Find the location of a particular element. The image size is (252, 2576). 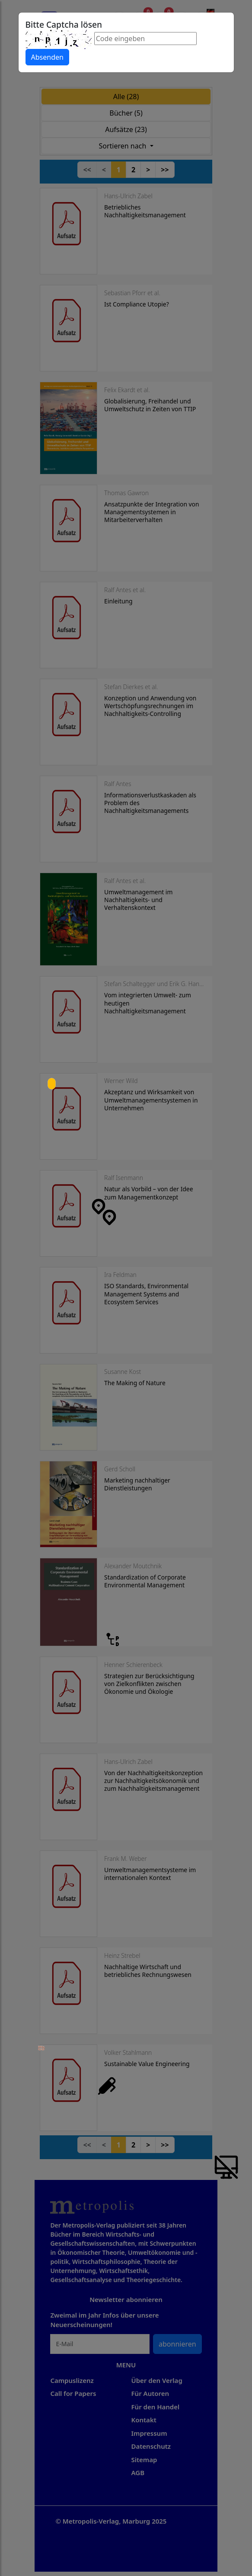

fire department or emergency services is located at coordinates (41, 2048).